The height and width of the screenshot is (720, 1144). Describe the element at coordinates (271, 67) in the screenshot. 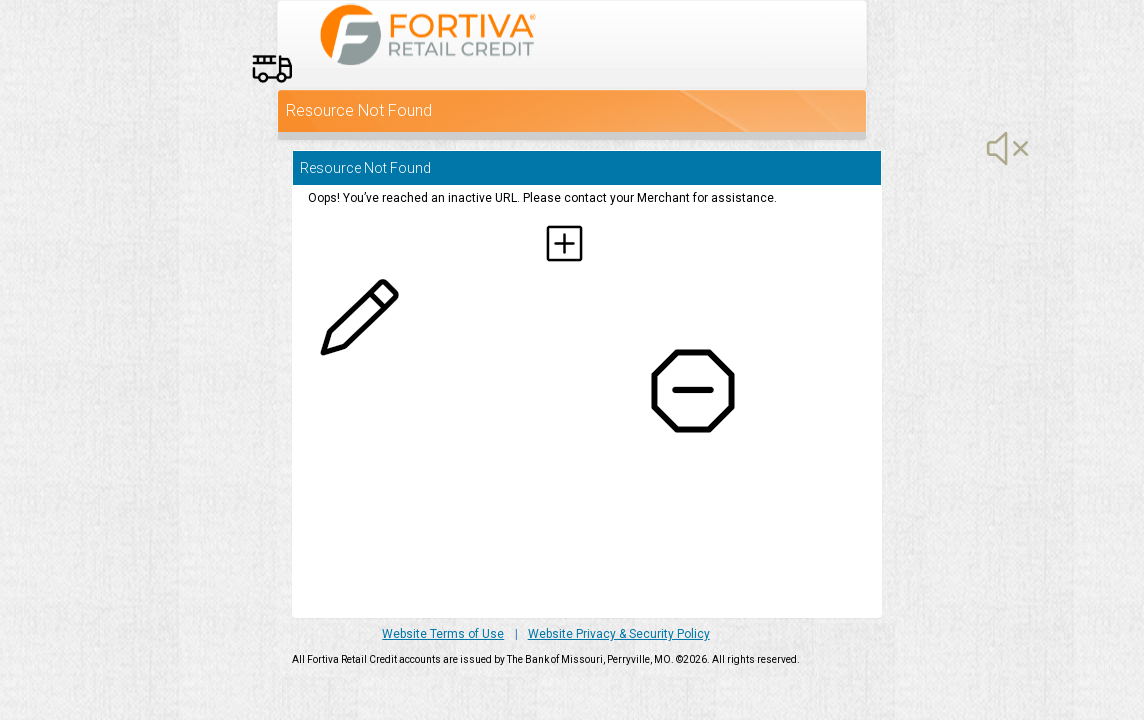

I see `emergency services or fire department contact` at that location.